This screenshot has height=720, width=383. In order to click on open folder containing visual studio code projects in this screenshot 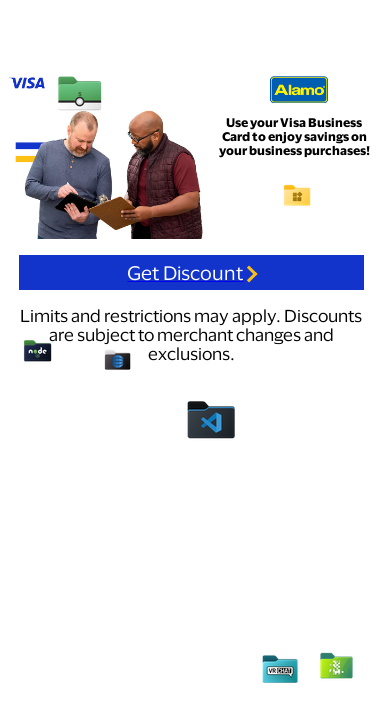, I will do `click(211, 421)`.